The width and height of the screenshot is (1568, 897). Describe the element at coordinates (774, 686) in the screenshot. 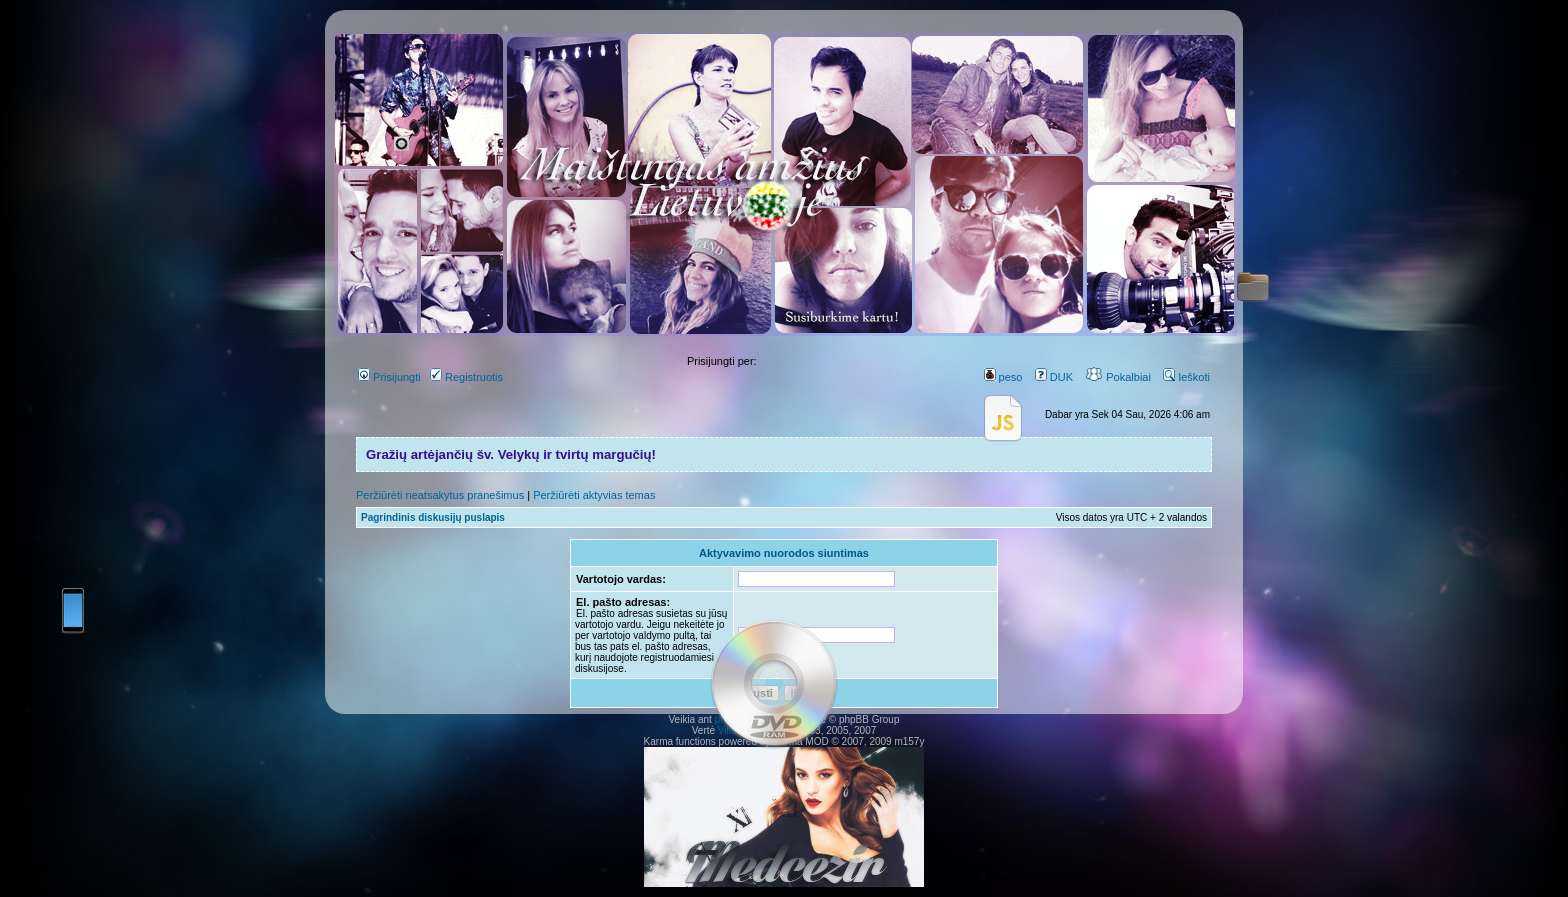

I see `indicates a DVD-RAM disc in the system` at that location.